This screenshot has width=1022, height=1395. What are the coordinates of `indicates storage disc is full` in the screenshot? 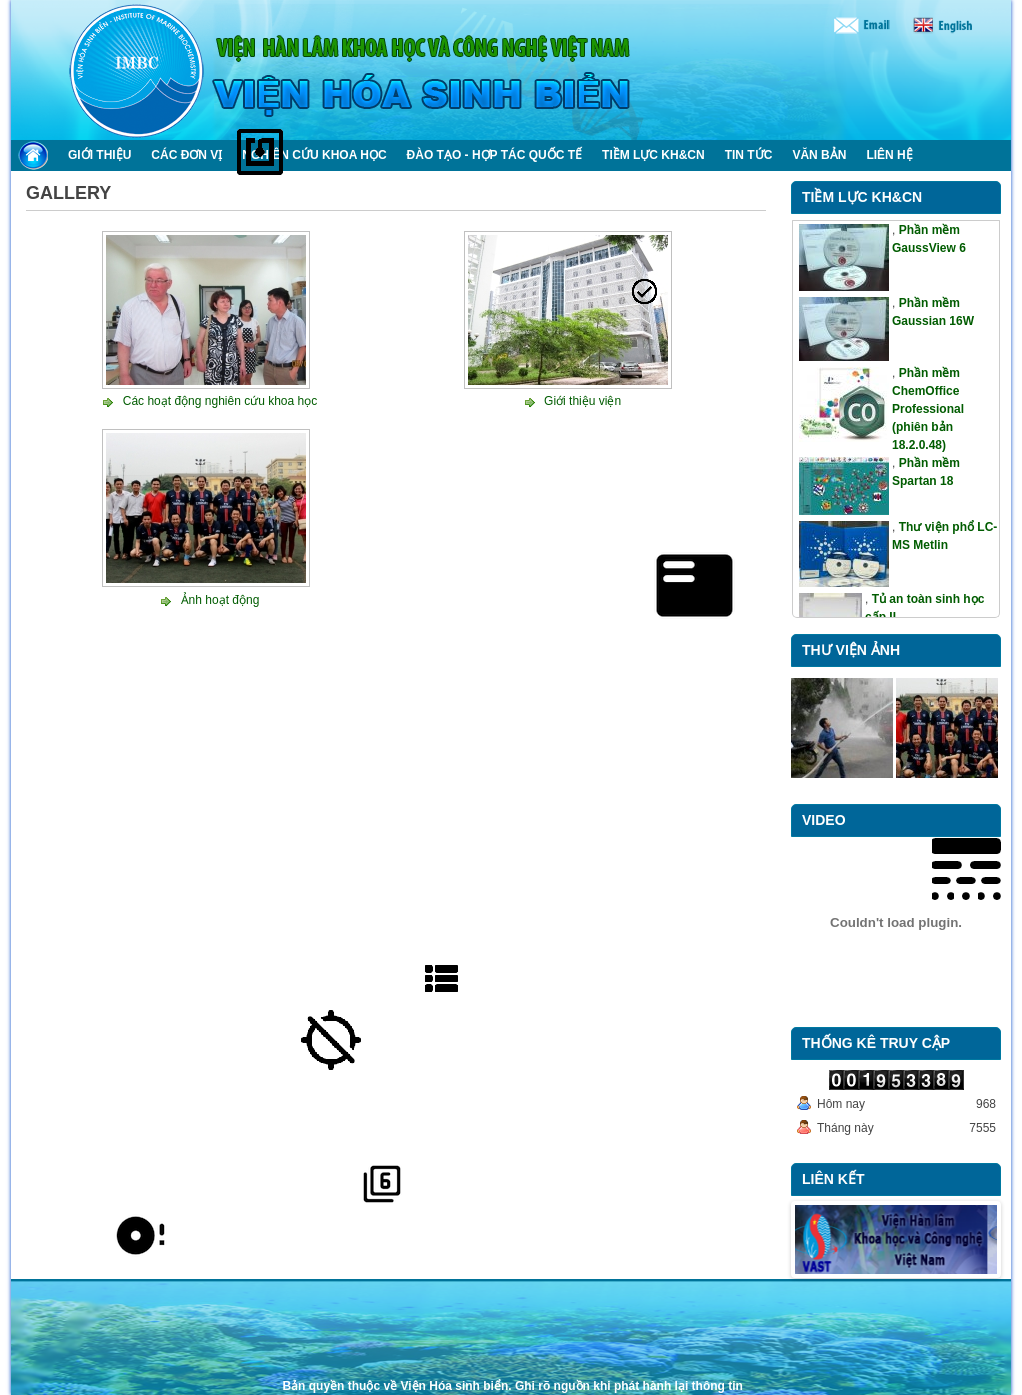 It's located at (140, 1235).